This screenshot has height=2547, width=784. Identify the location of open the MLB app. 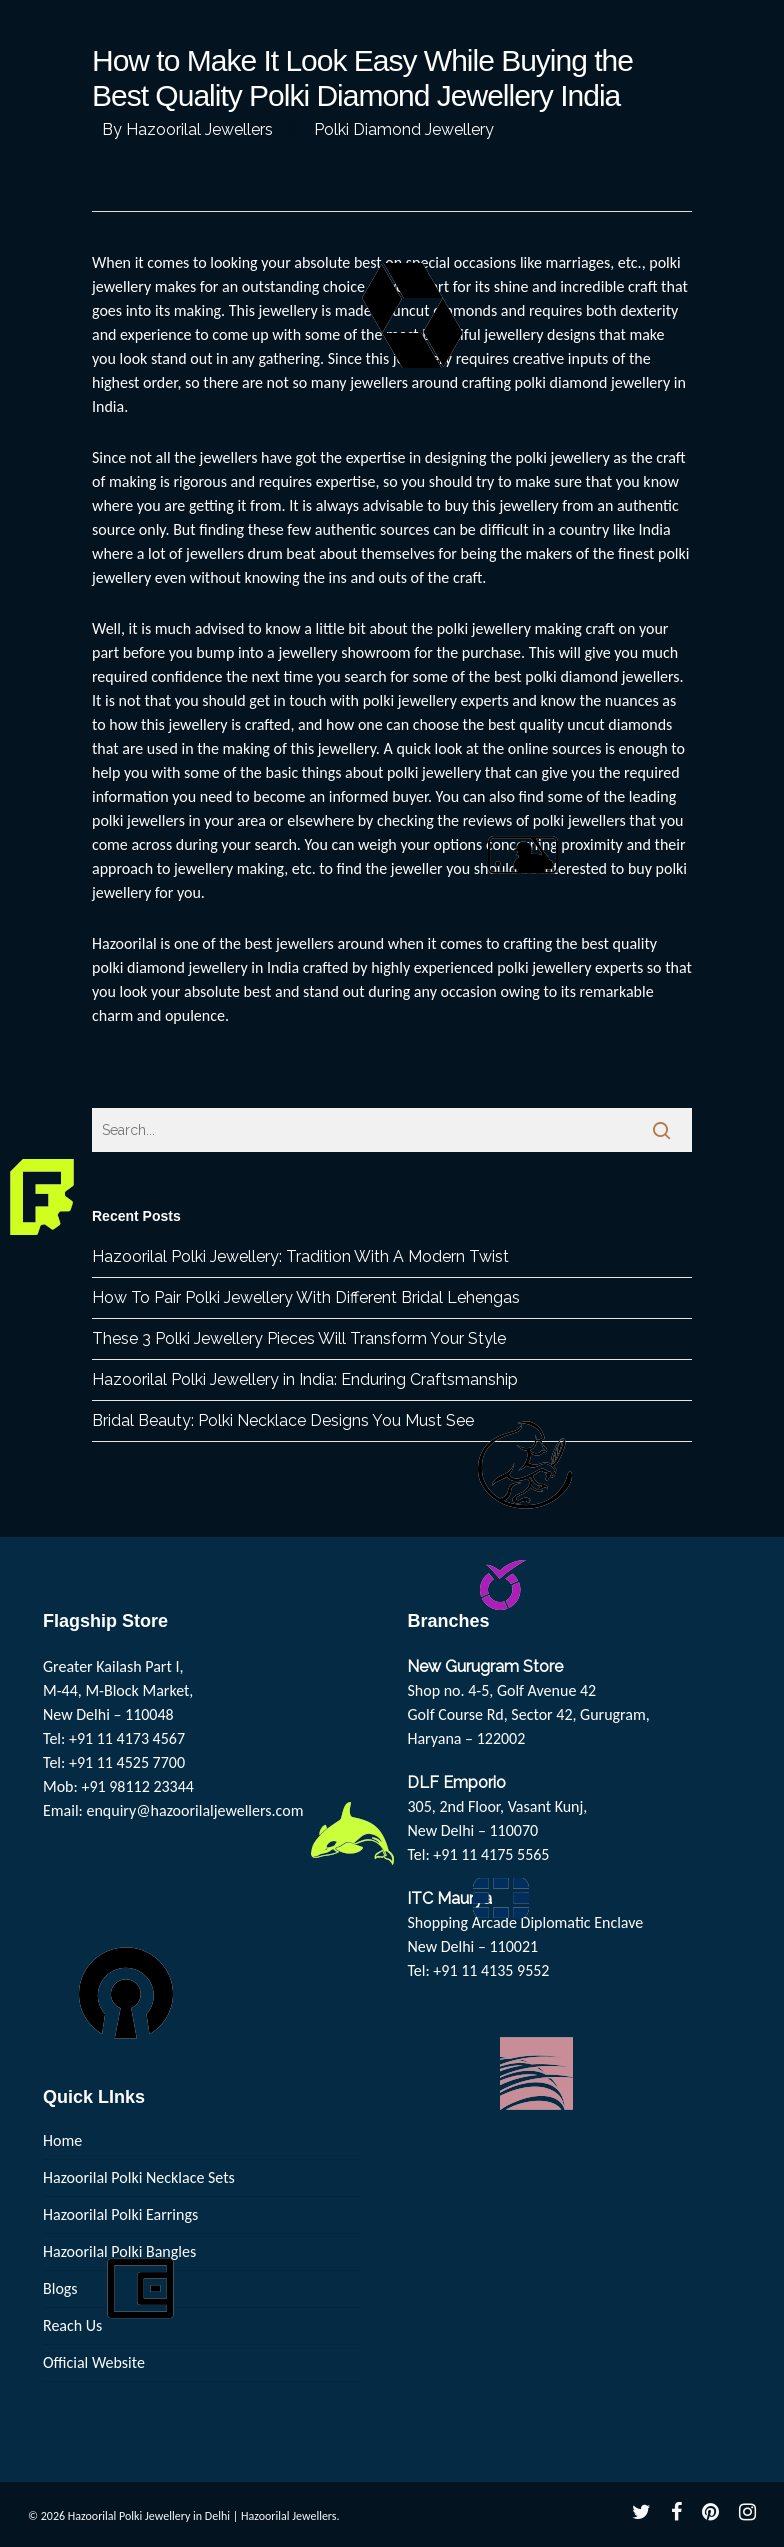
(523, 855).